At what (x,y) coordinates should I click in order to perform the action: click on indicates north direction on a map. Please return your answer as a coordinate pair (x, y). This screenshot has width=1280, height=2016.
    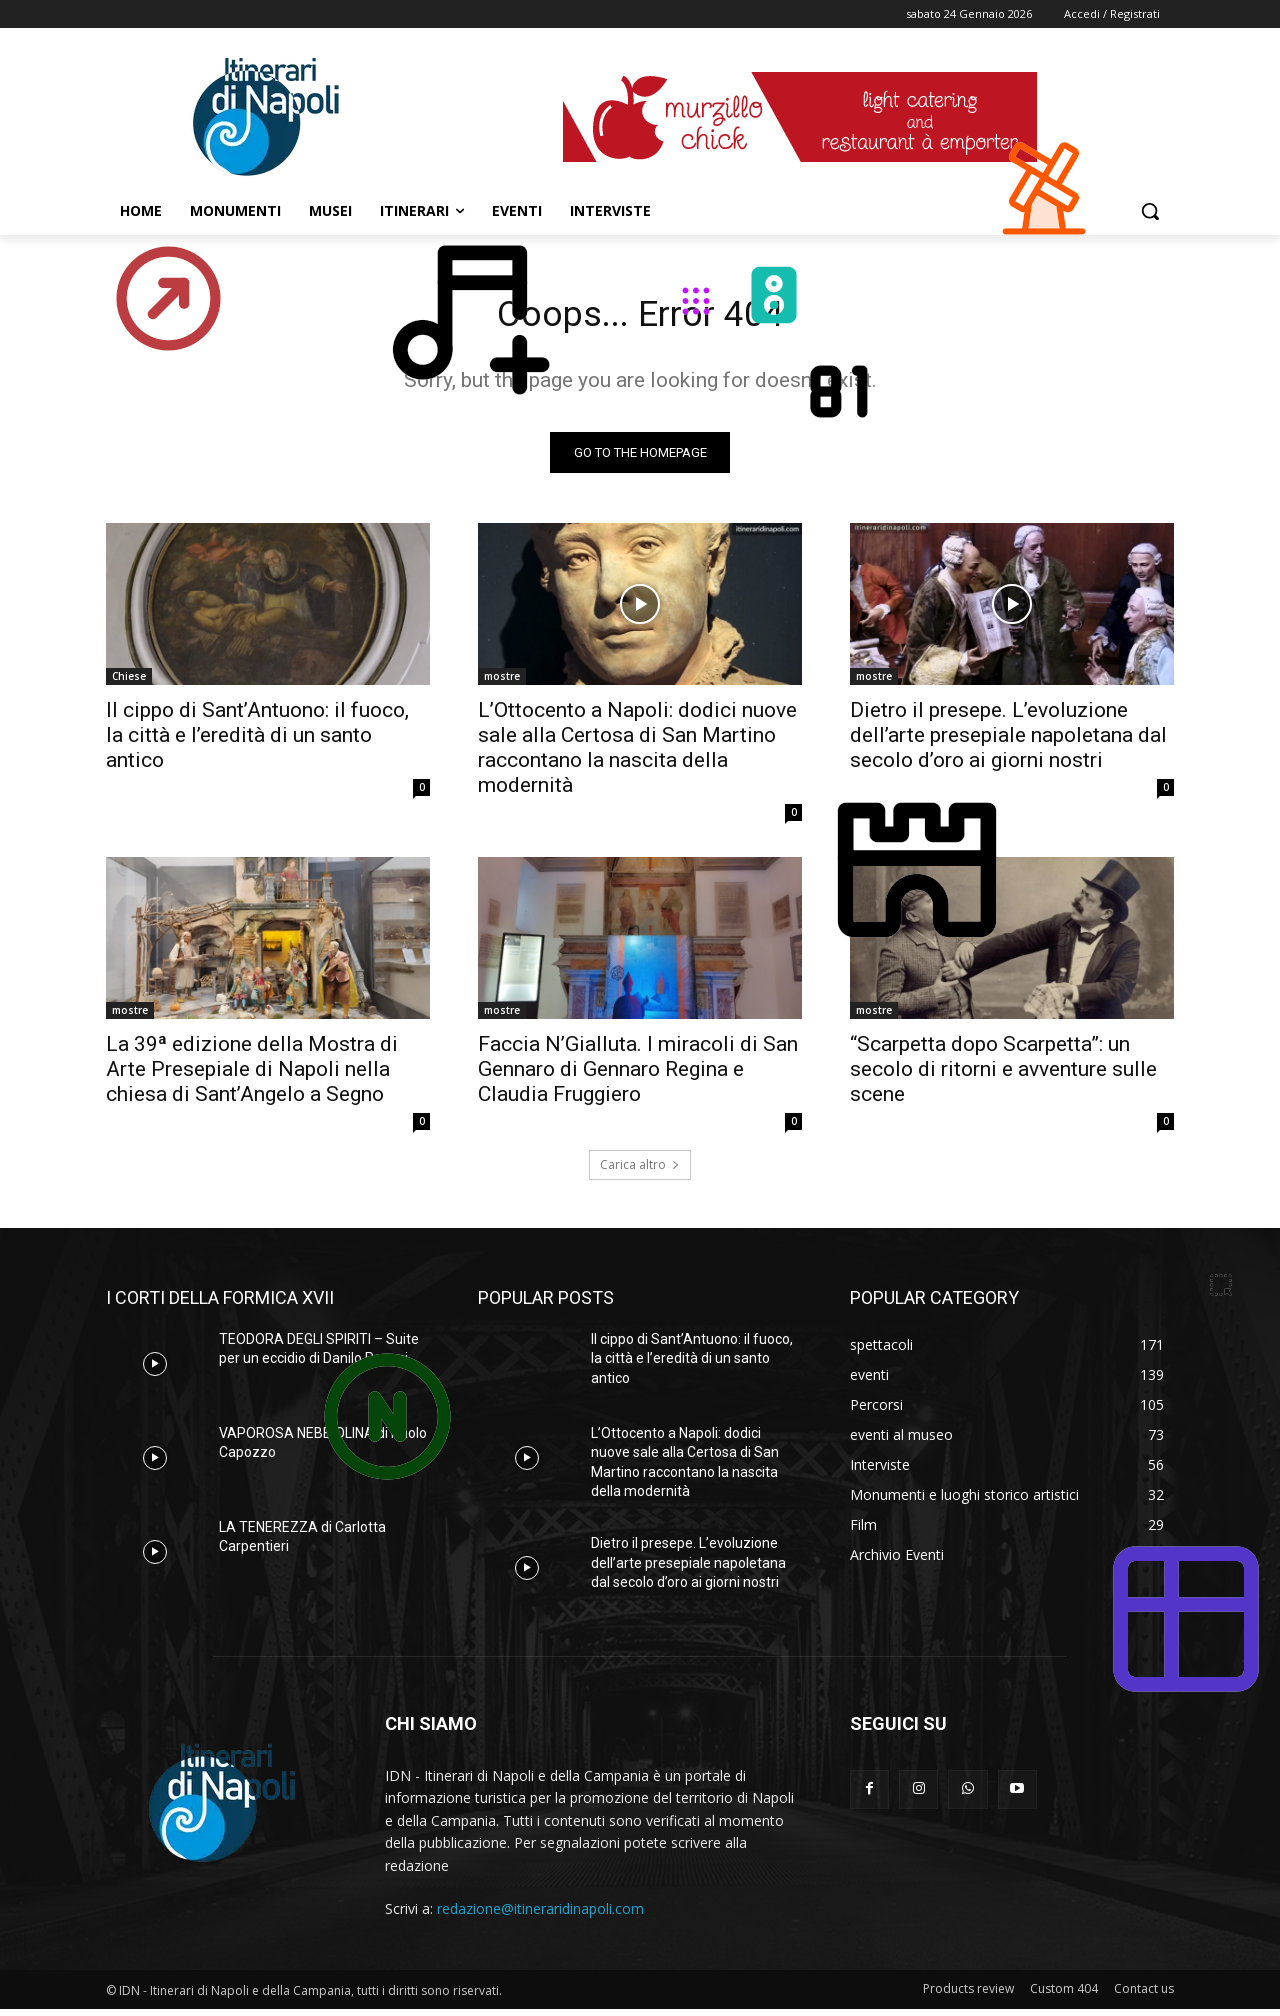
    Looking at the image, I should click on (387, 1416).